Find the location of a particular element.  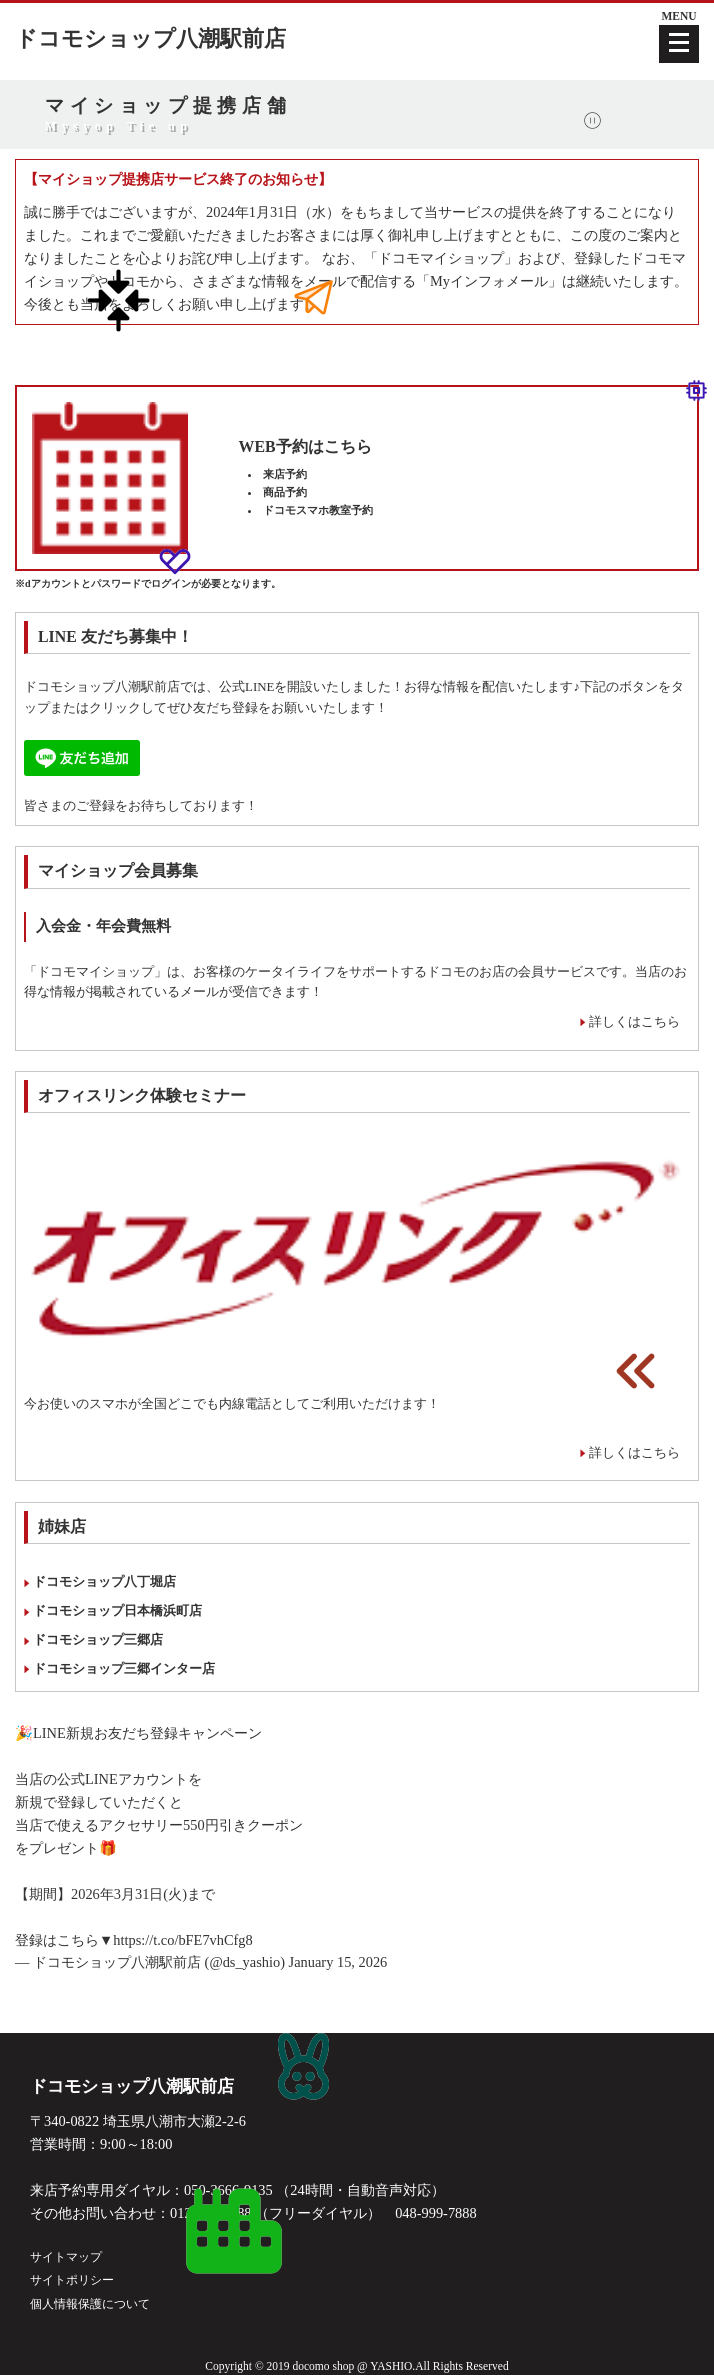

view system performance or processor usage is located at coordinates (696, 390).